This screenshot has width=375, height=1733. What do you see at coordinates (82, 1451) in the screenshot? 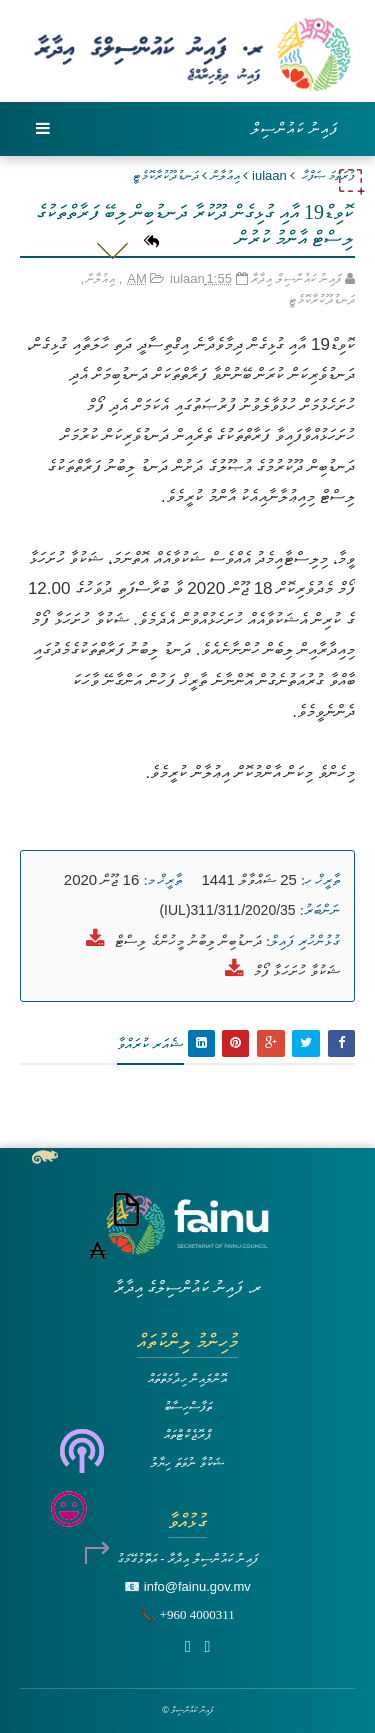
I see `broadcast or transmit a signal` at bounding box center [82, 1451].